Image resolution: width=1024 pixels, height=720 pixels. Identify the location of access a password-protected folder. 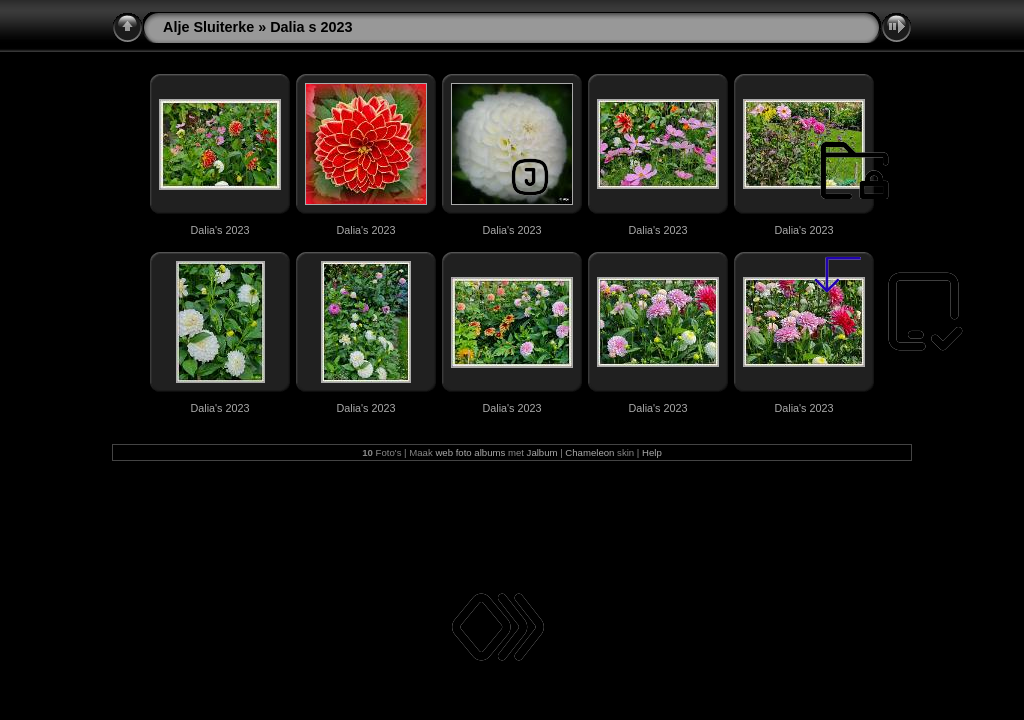
(854, 170).